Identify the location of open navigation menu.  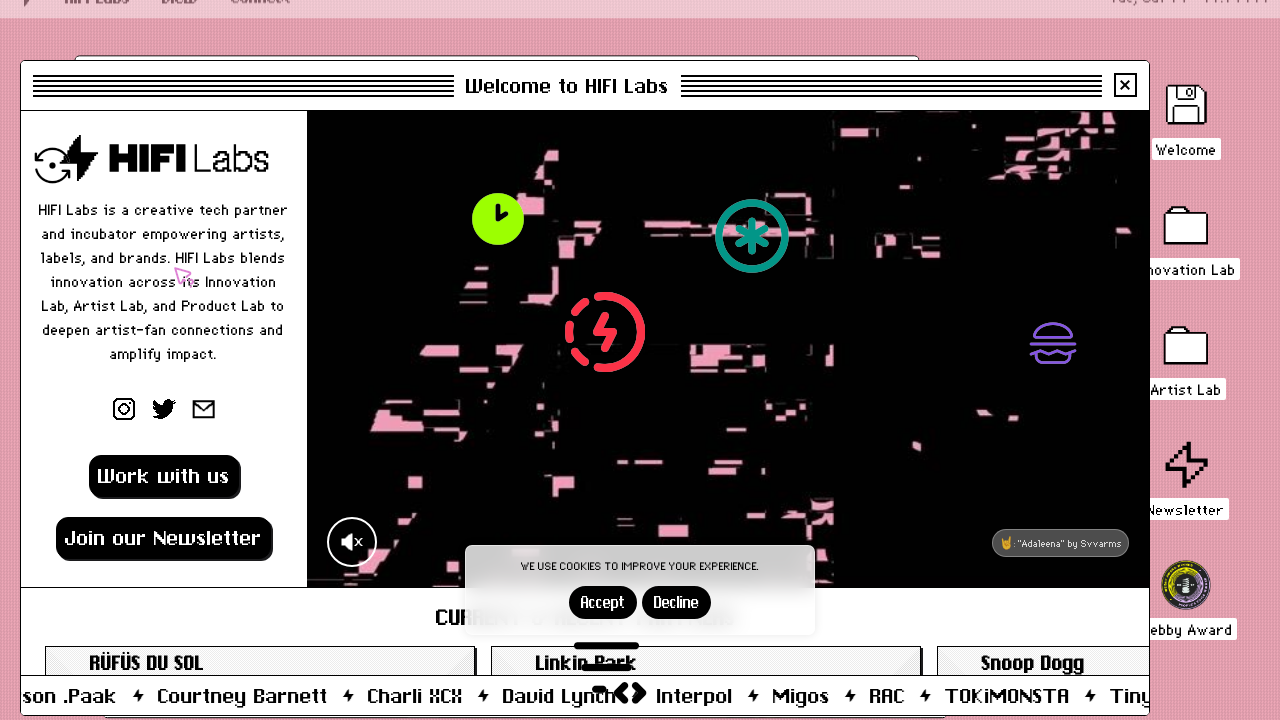
(1053, 344).